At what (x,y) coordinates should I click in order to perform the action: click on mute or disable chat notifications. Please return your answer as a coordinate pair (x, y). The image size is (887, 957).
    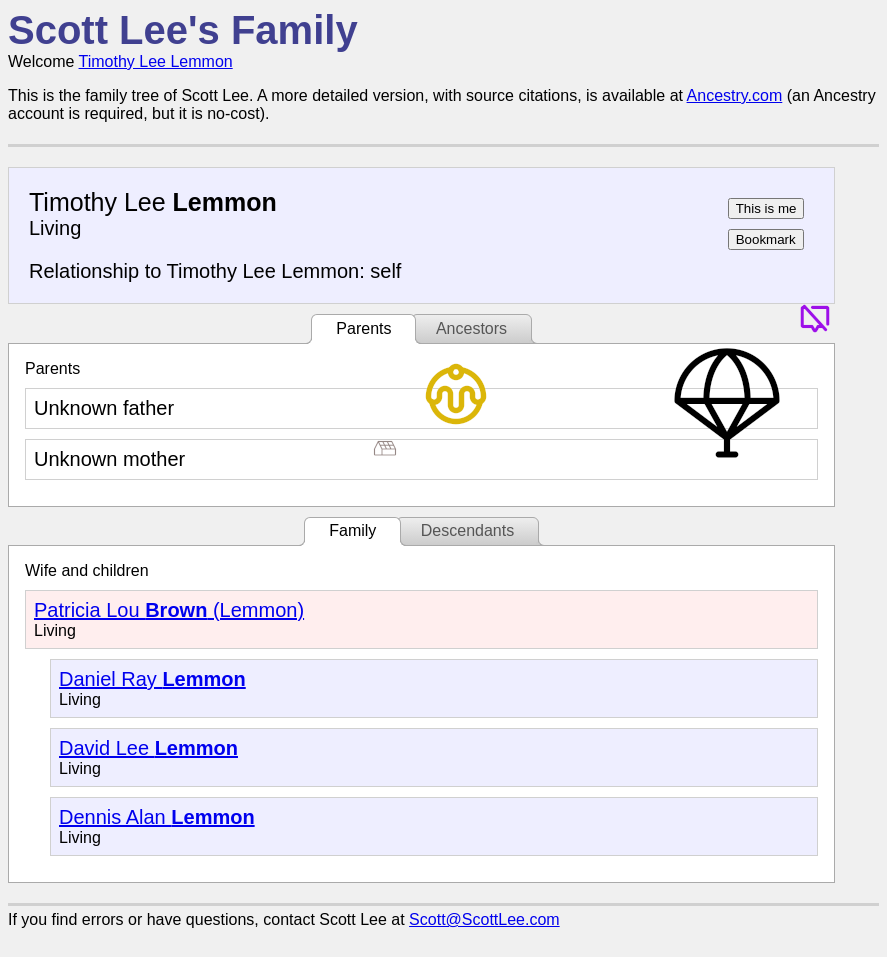
    Looking at the image, I should click on (815, 318).